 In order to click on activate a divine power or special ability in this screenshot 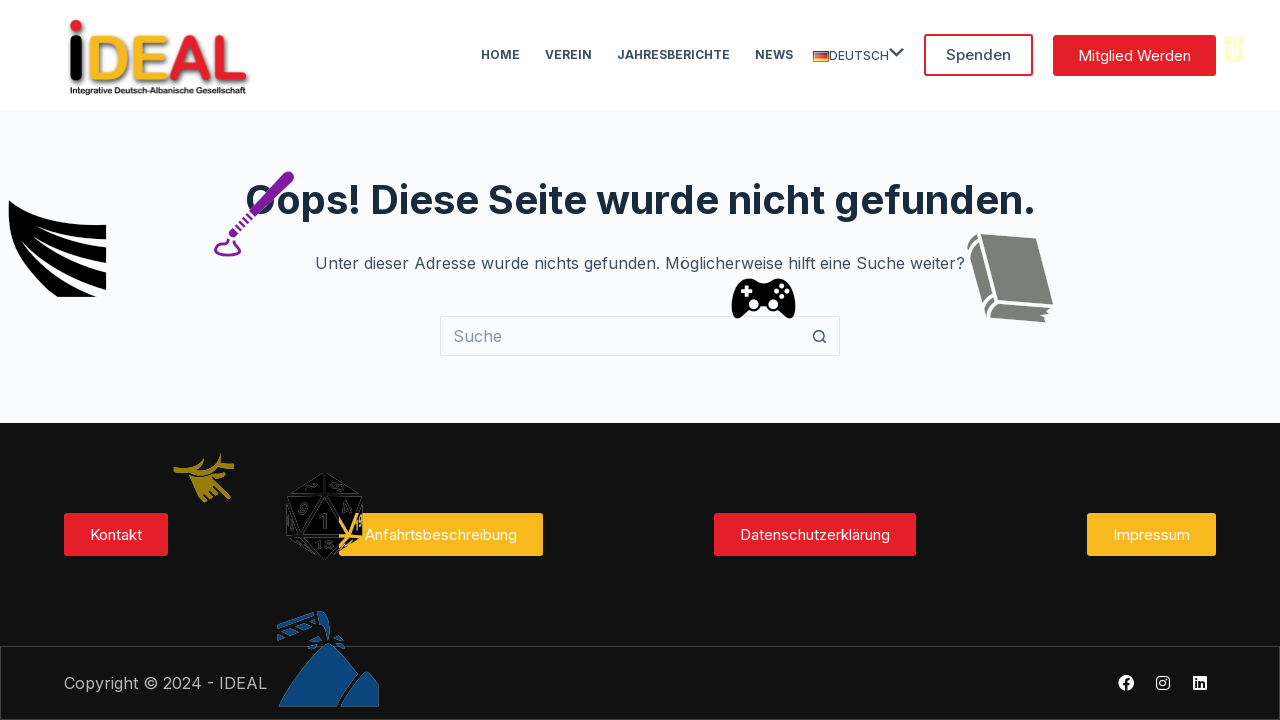, I will do `click(204, 482)`.